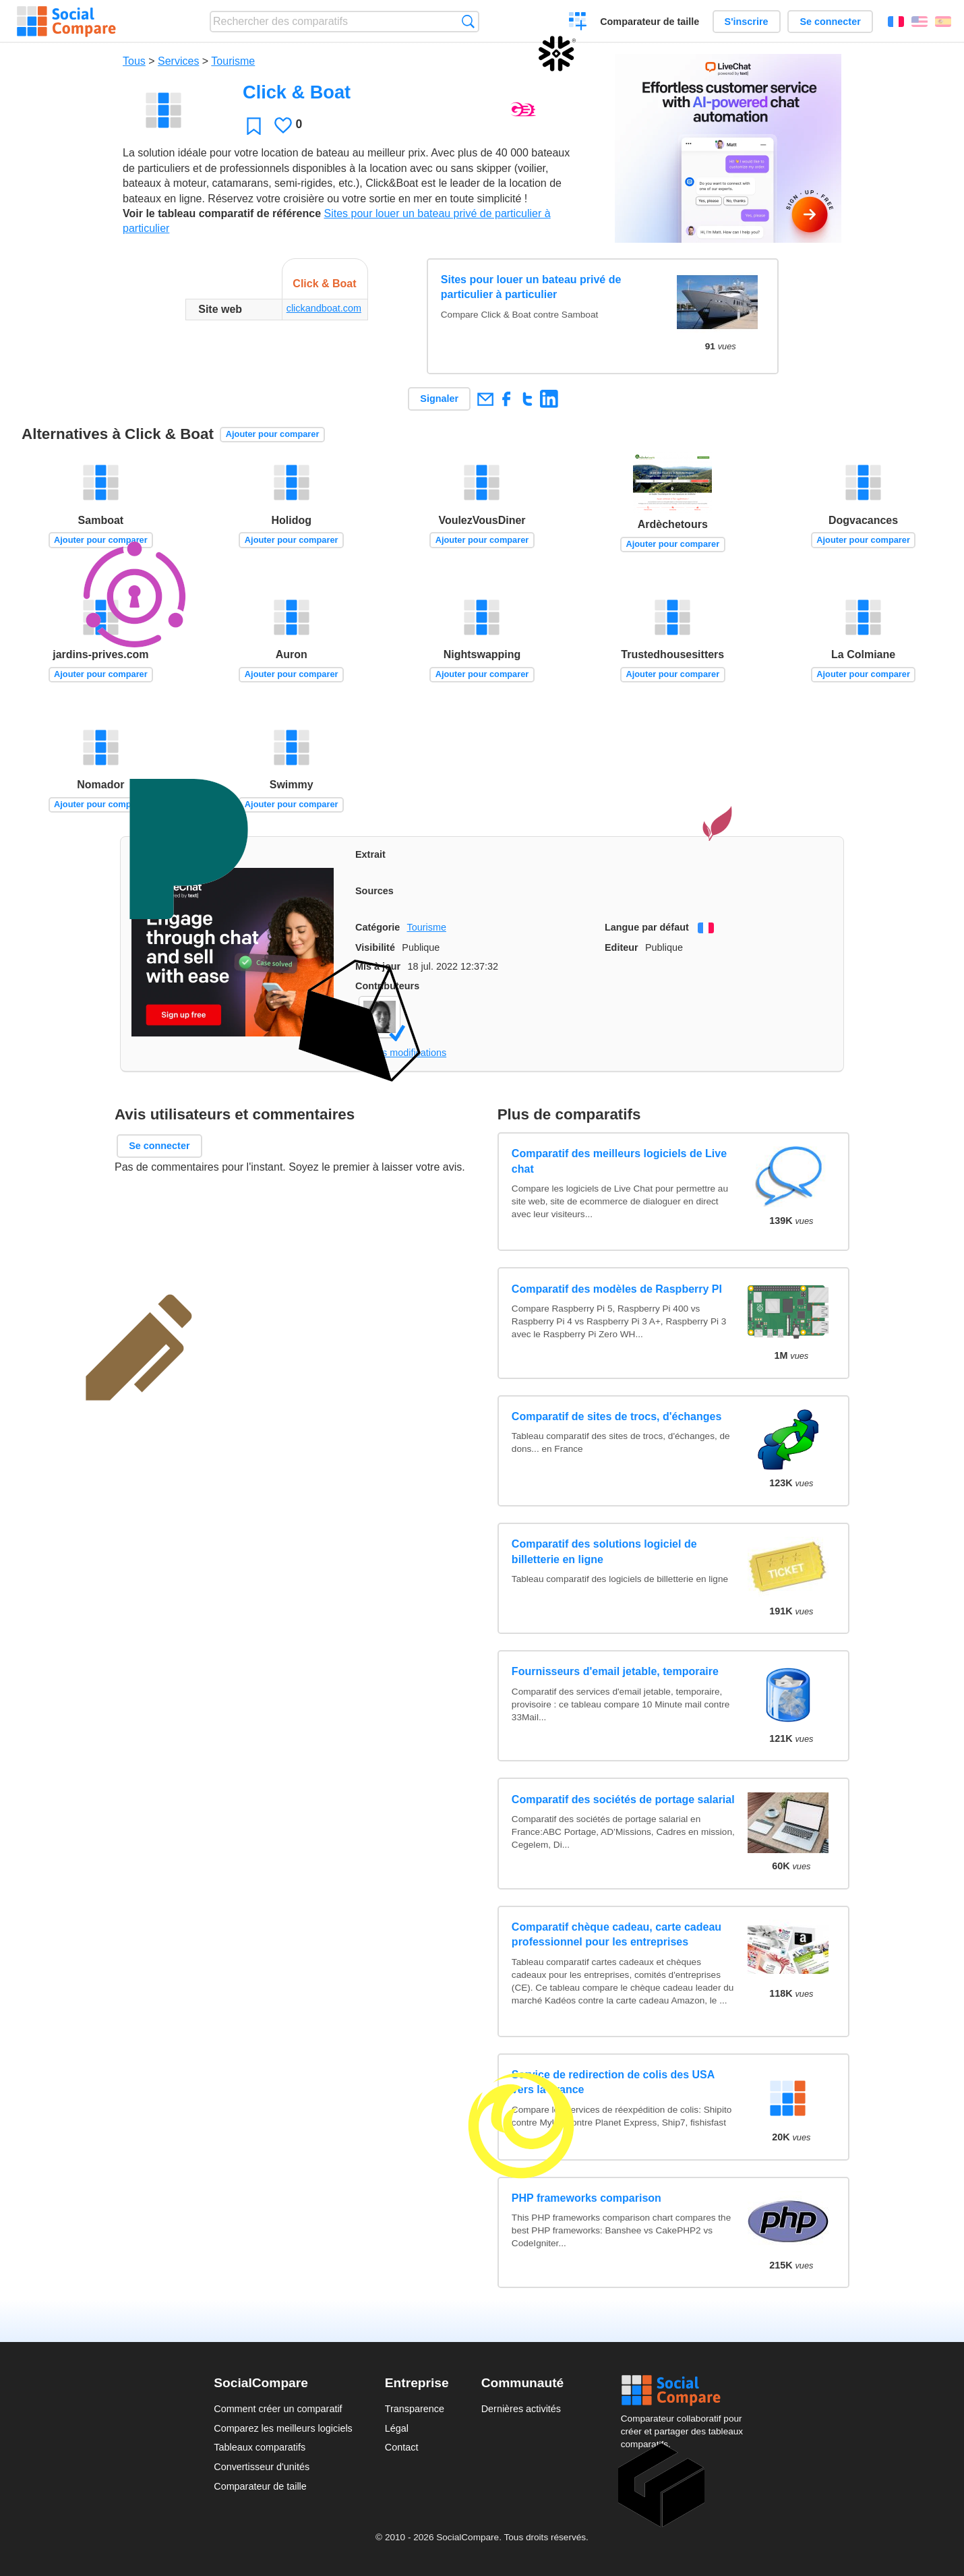  Describe the element at coordinates (557, 53) in the screenshot. I see `snowflake data cloud platform logo` at that location.